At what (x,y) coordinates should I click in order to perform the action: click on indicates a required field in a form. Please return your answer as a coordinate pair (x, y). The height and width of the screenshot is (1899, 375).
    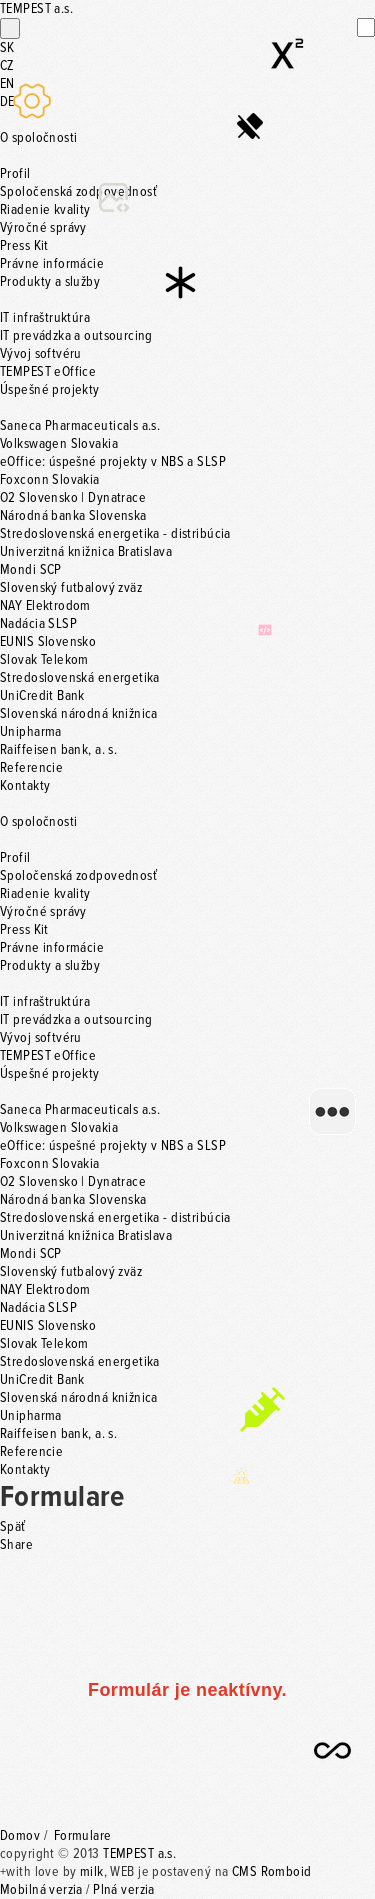
    Looking at the image, I should click on (180, 282).